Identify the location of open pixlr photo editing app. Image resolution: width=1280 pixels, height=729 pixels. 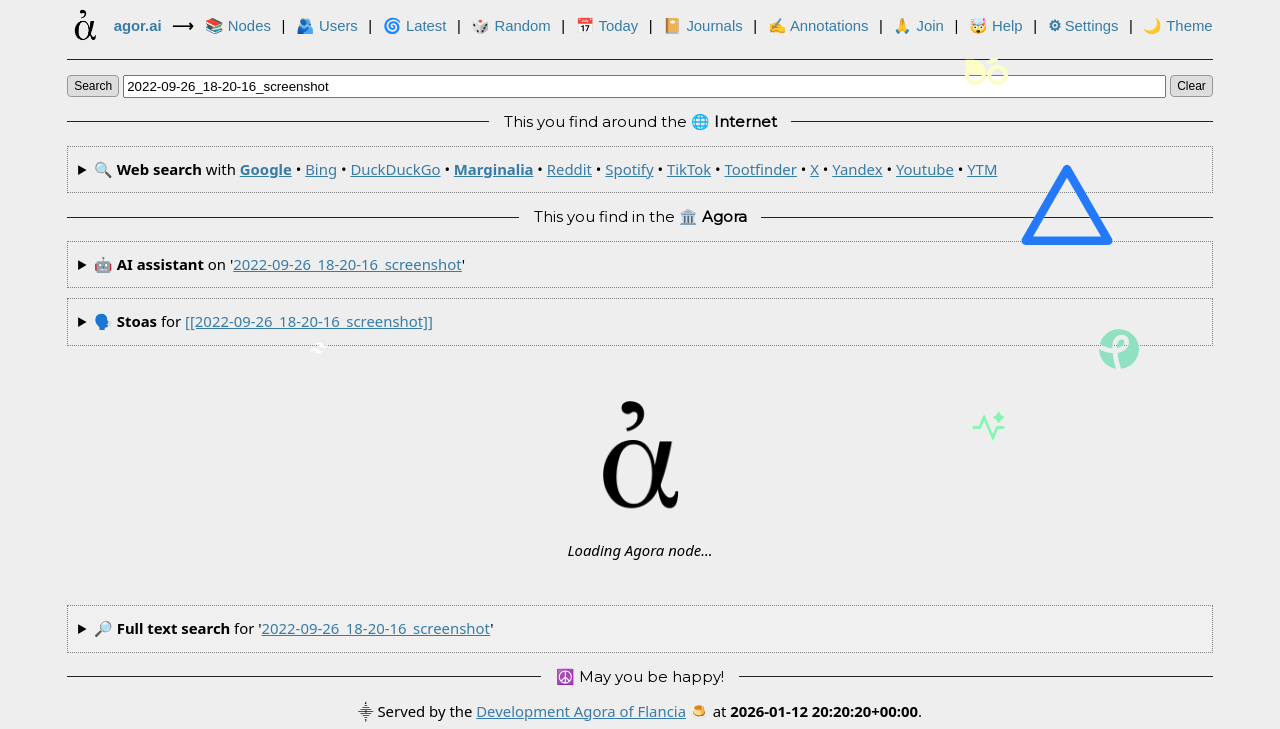
(1119, 349).